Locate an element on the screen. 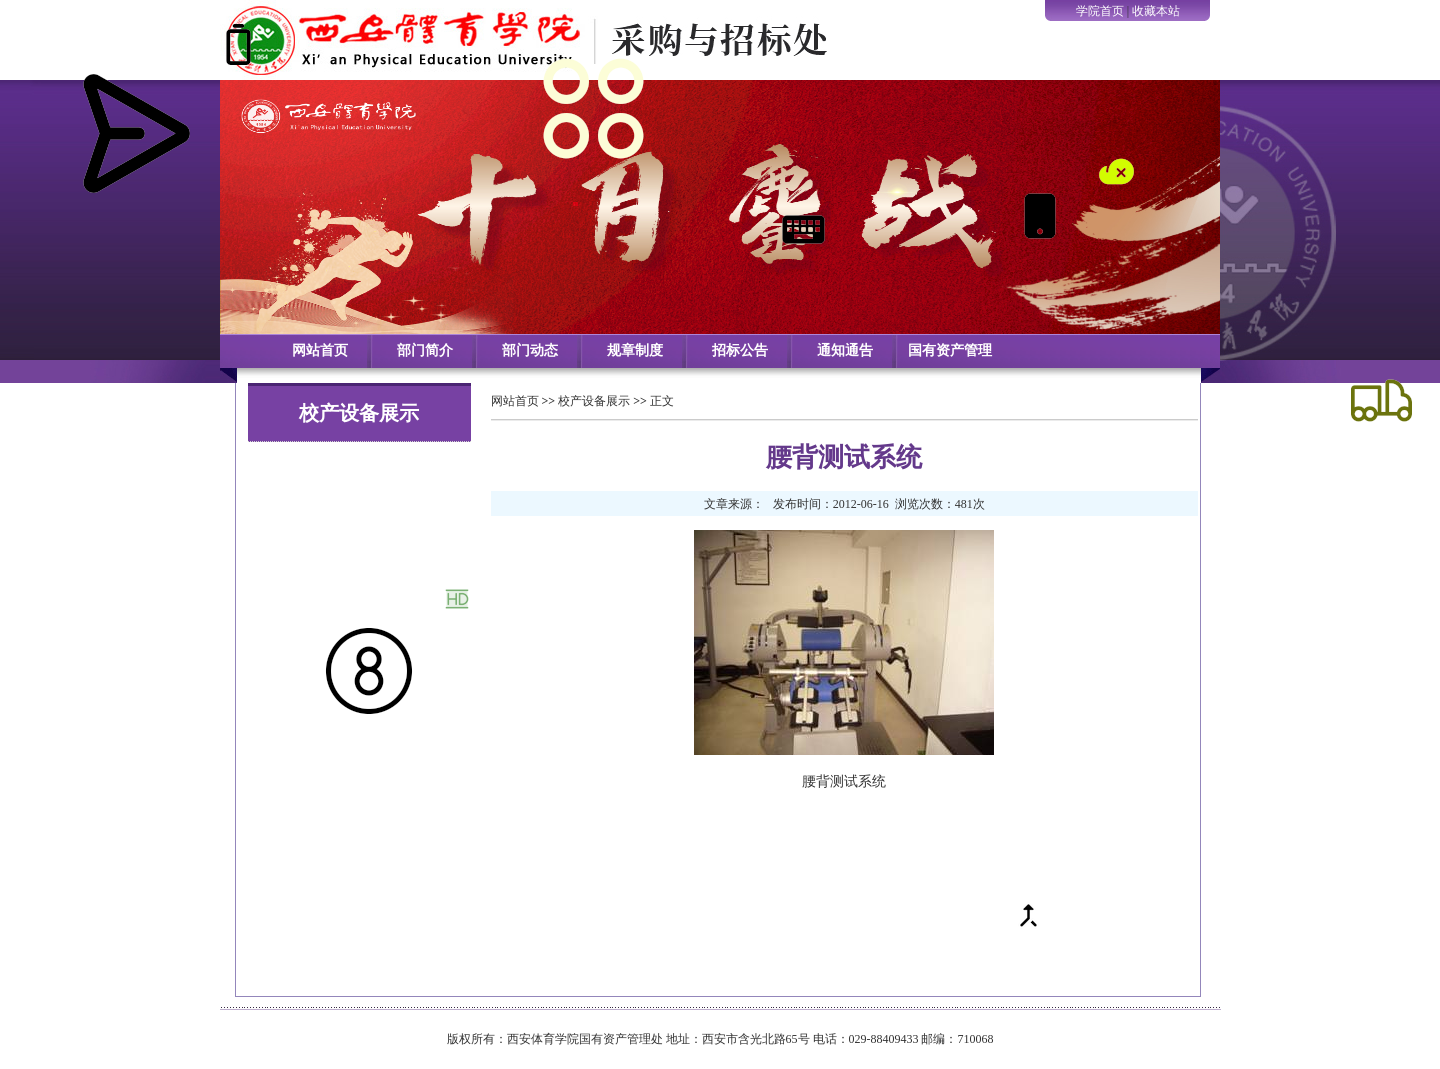 Image resolution: width=1440 pixels, height=1069 pixels. indicates mobile device or smartphone is located at coordinates (1040, 216).